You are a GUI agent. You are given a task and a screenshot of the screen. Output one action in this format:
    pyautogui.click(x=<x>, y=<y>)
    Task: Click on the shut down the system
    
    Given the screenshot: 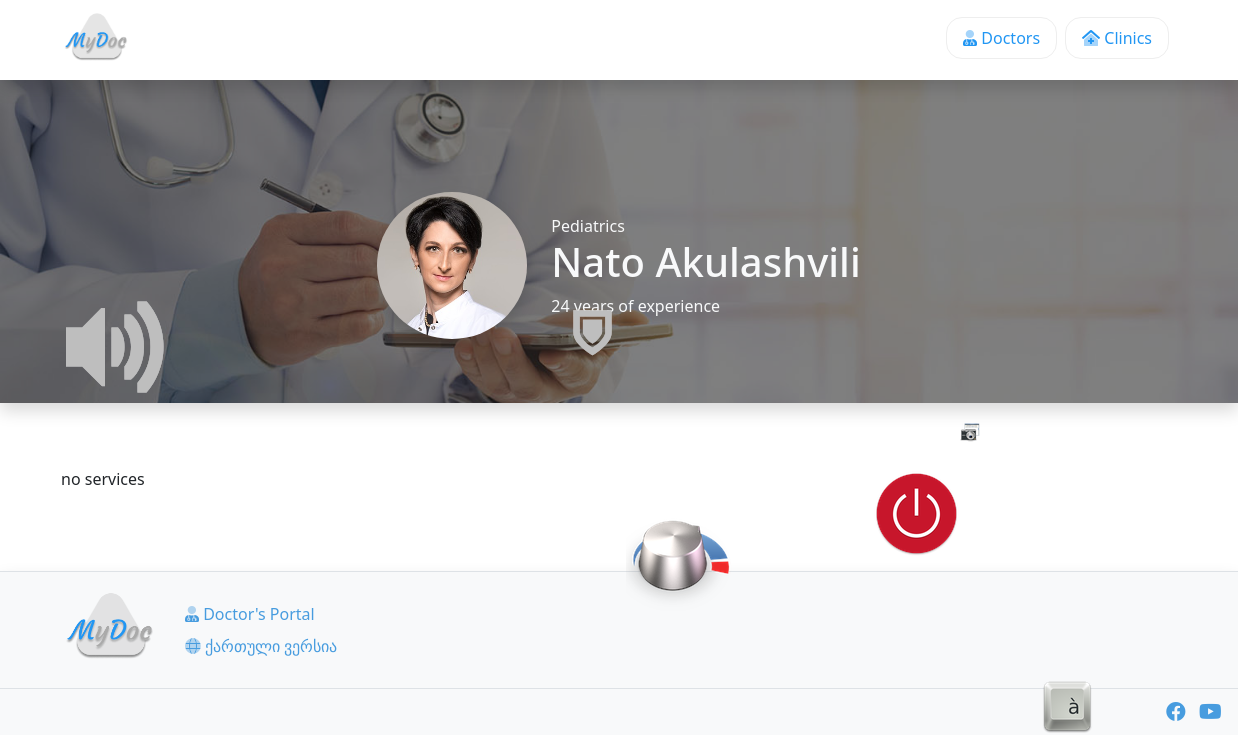 What is the action you would take?
    pyautogui.click(x=916, y=513)
    